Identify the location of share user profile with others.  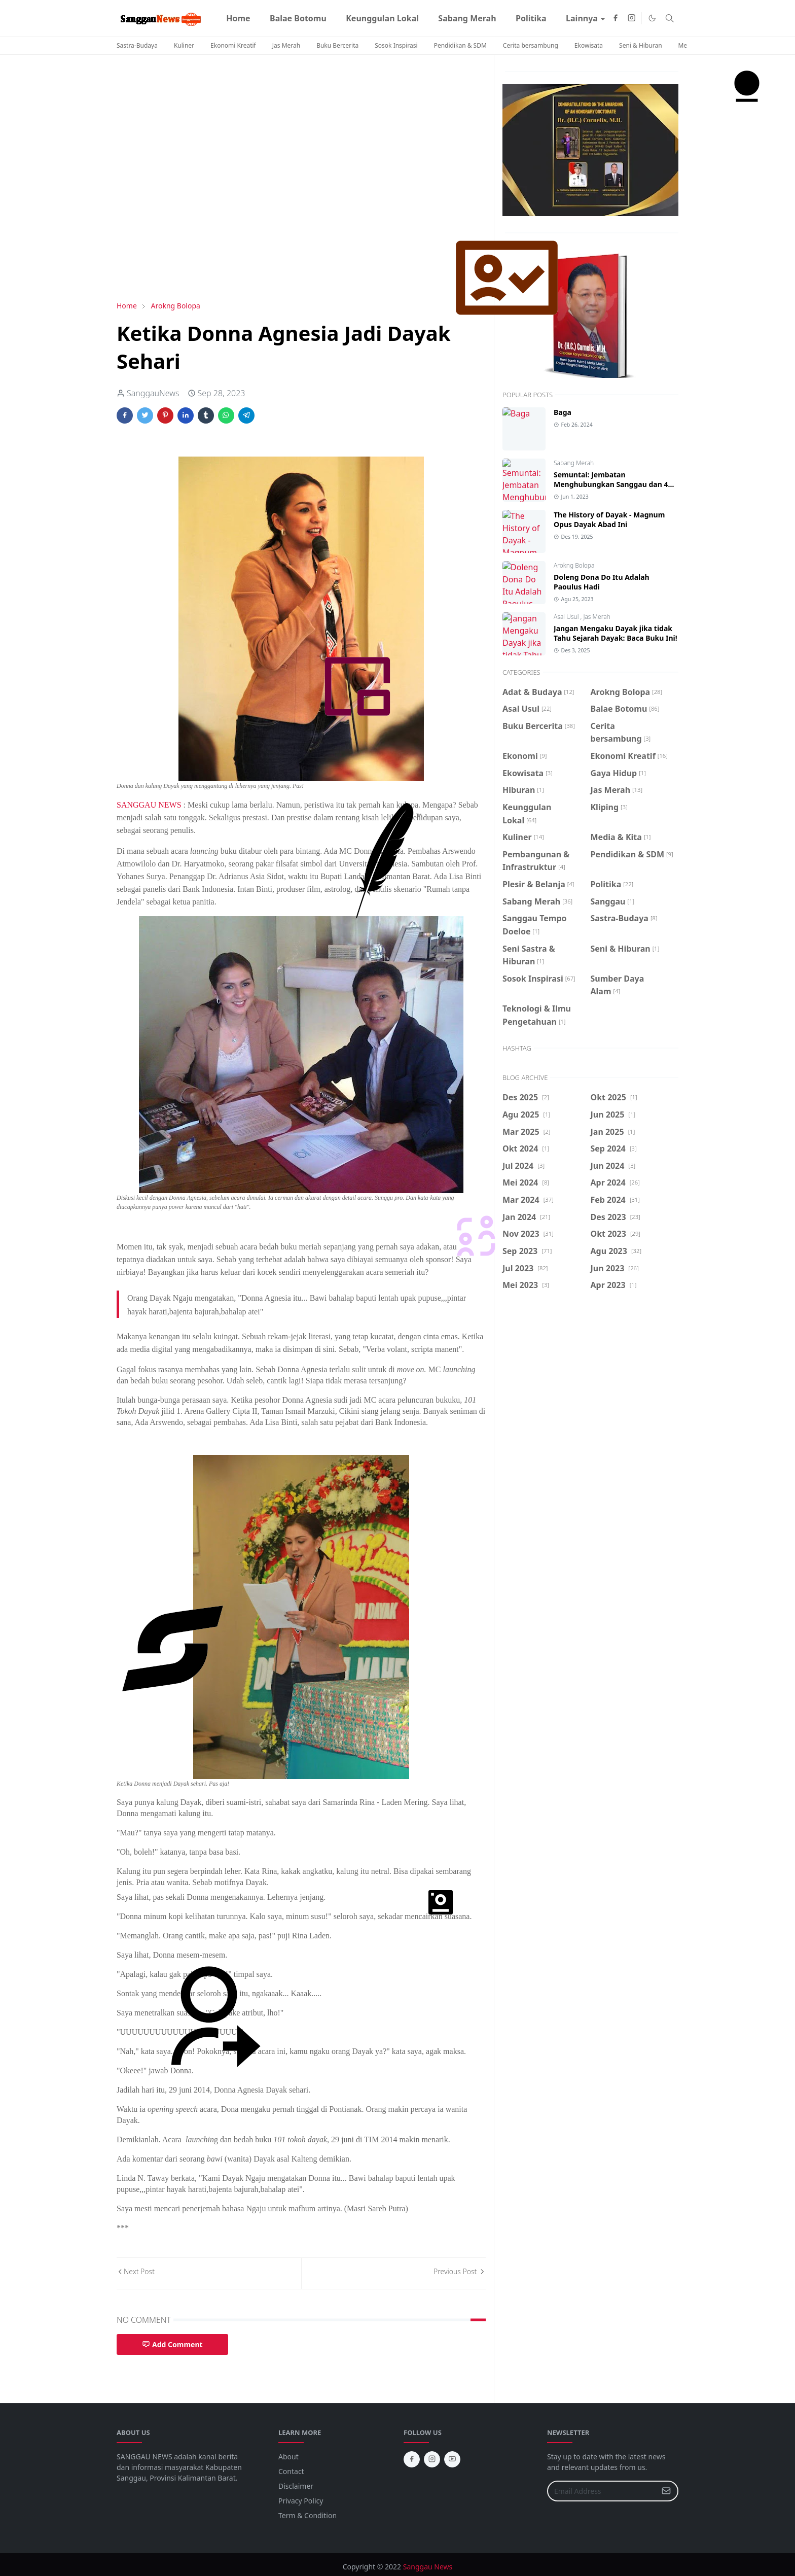
(209, 2018).